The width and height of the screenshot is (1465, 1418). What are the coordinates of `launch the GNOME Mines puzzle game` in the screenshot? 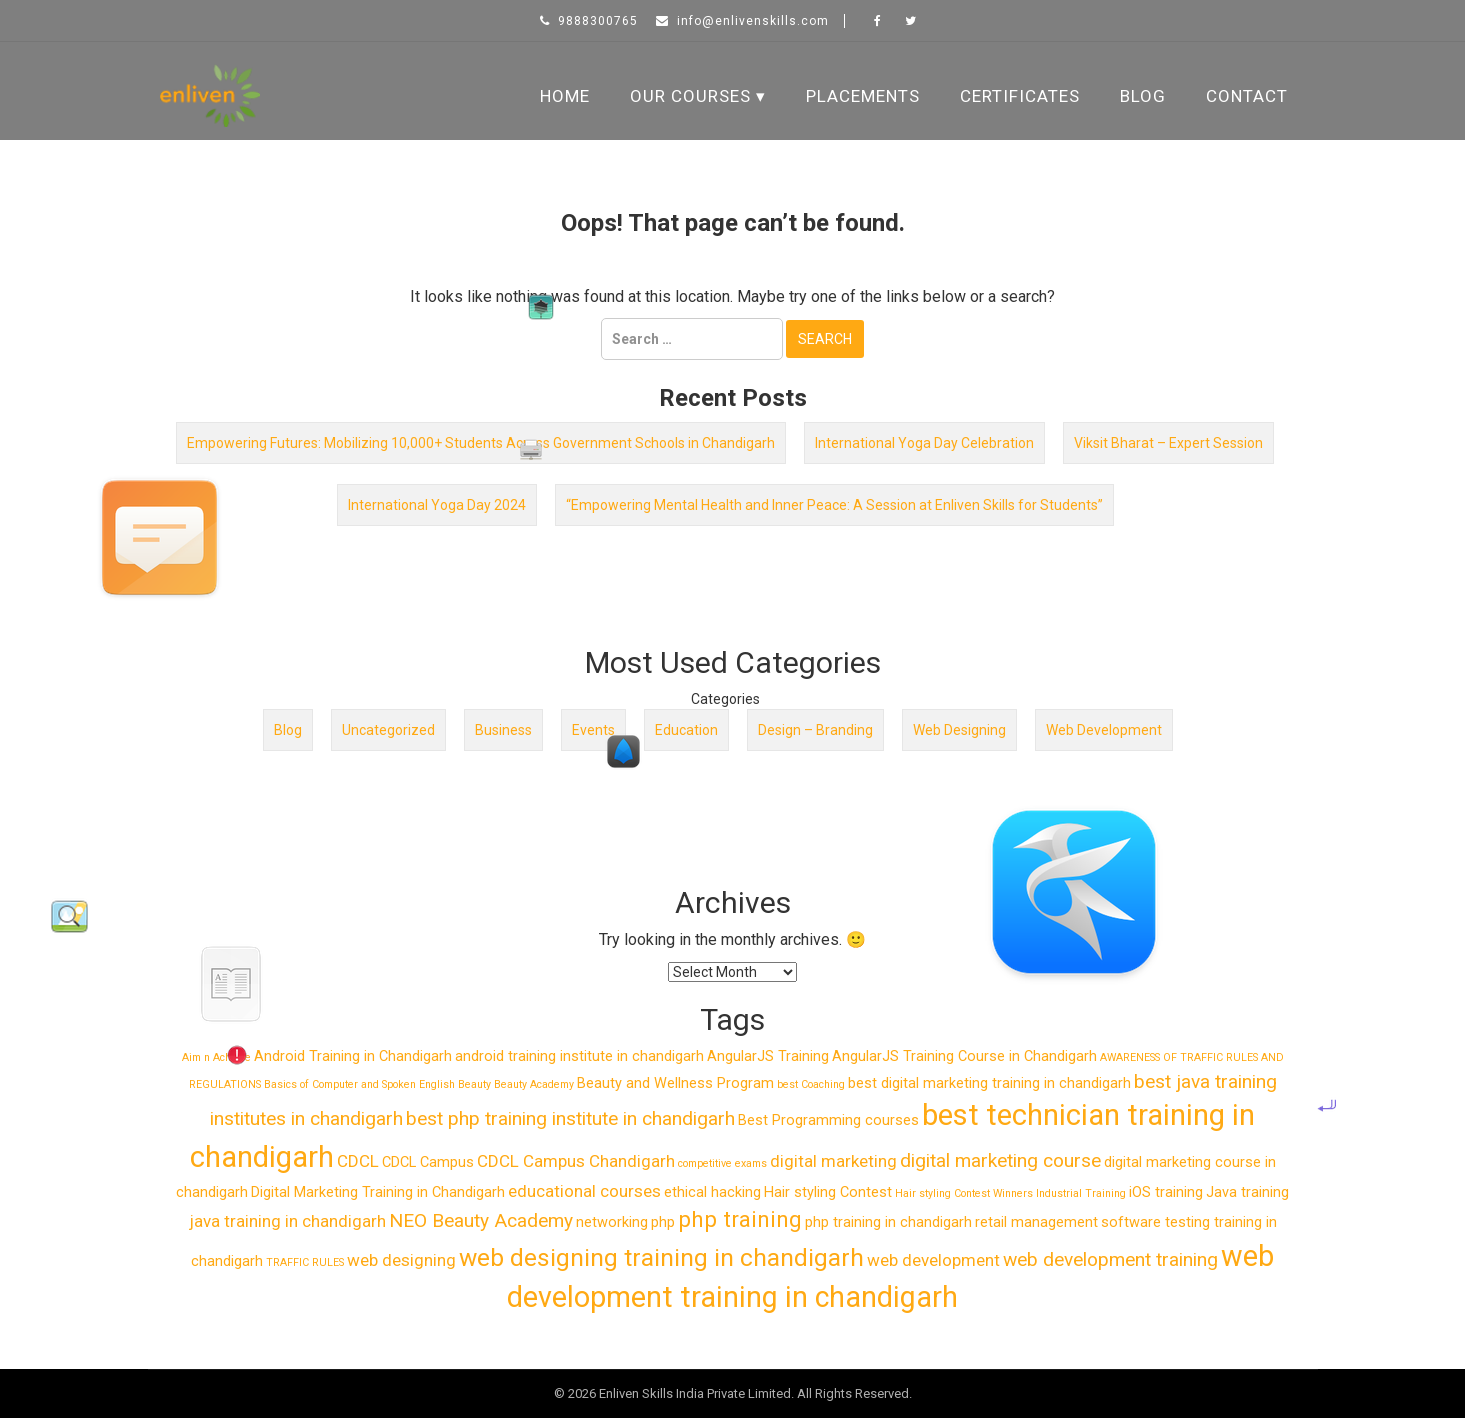 It's located at (541, 307).